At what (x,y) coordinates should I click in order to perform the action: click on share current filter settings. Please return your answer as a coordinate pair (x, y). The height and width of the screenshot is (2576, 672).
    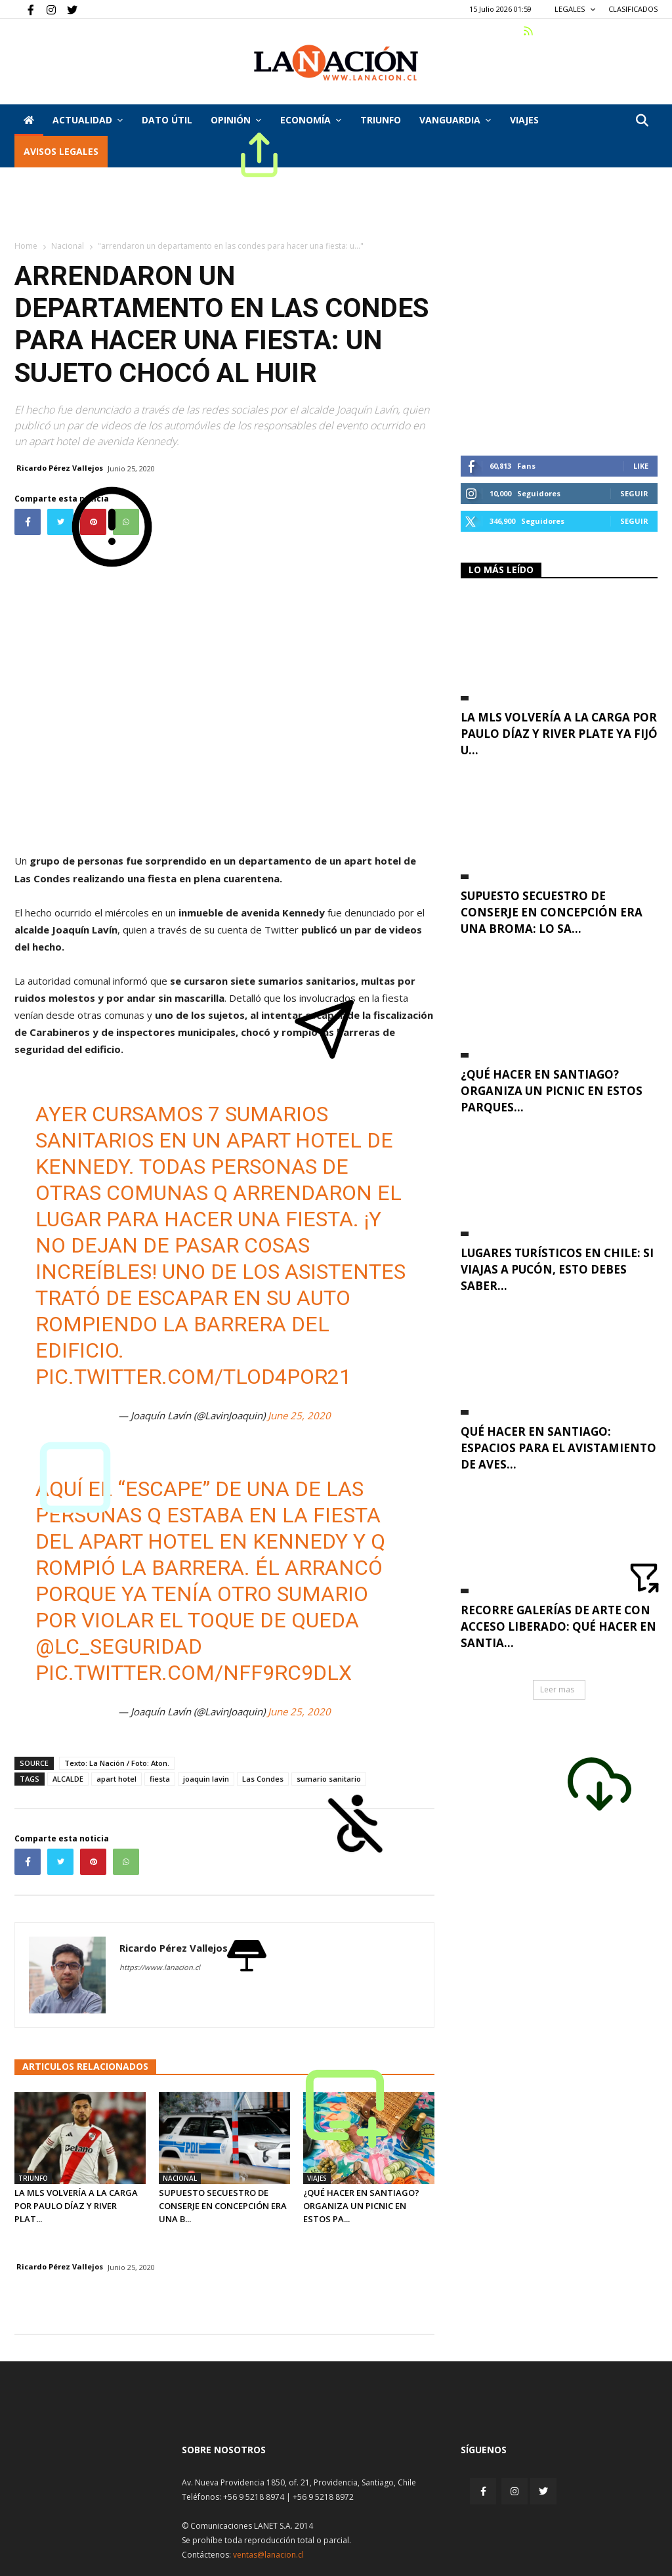
    Looking at the image, I should click on (644, 1577).